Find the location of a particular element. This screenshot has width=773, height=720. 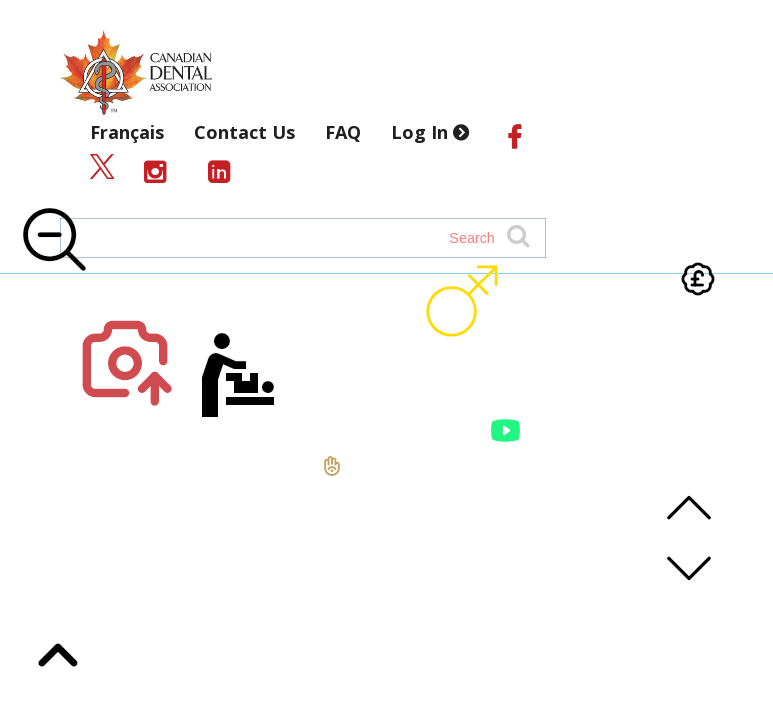

open YouTube app is located at coordinates (505, 430).